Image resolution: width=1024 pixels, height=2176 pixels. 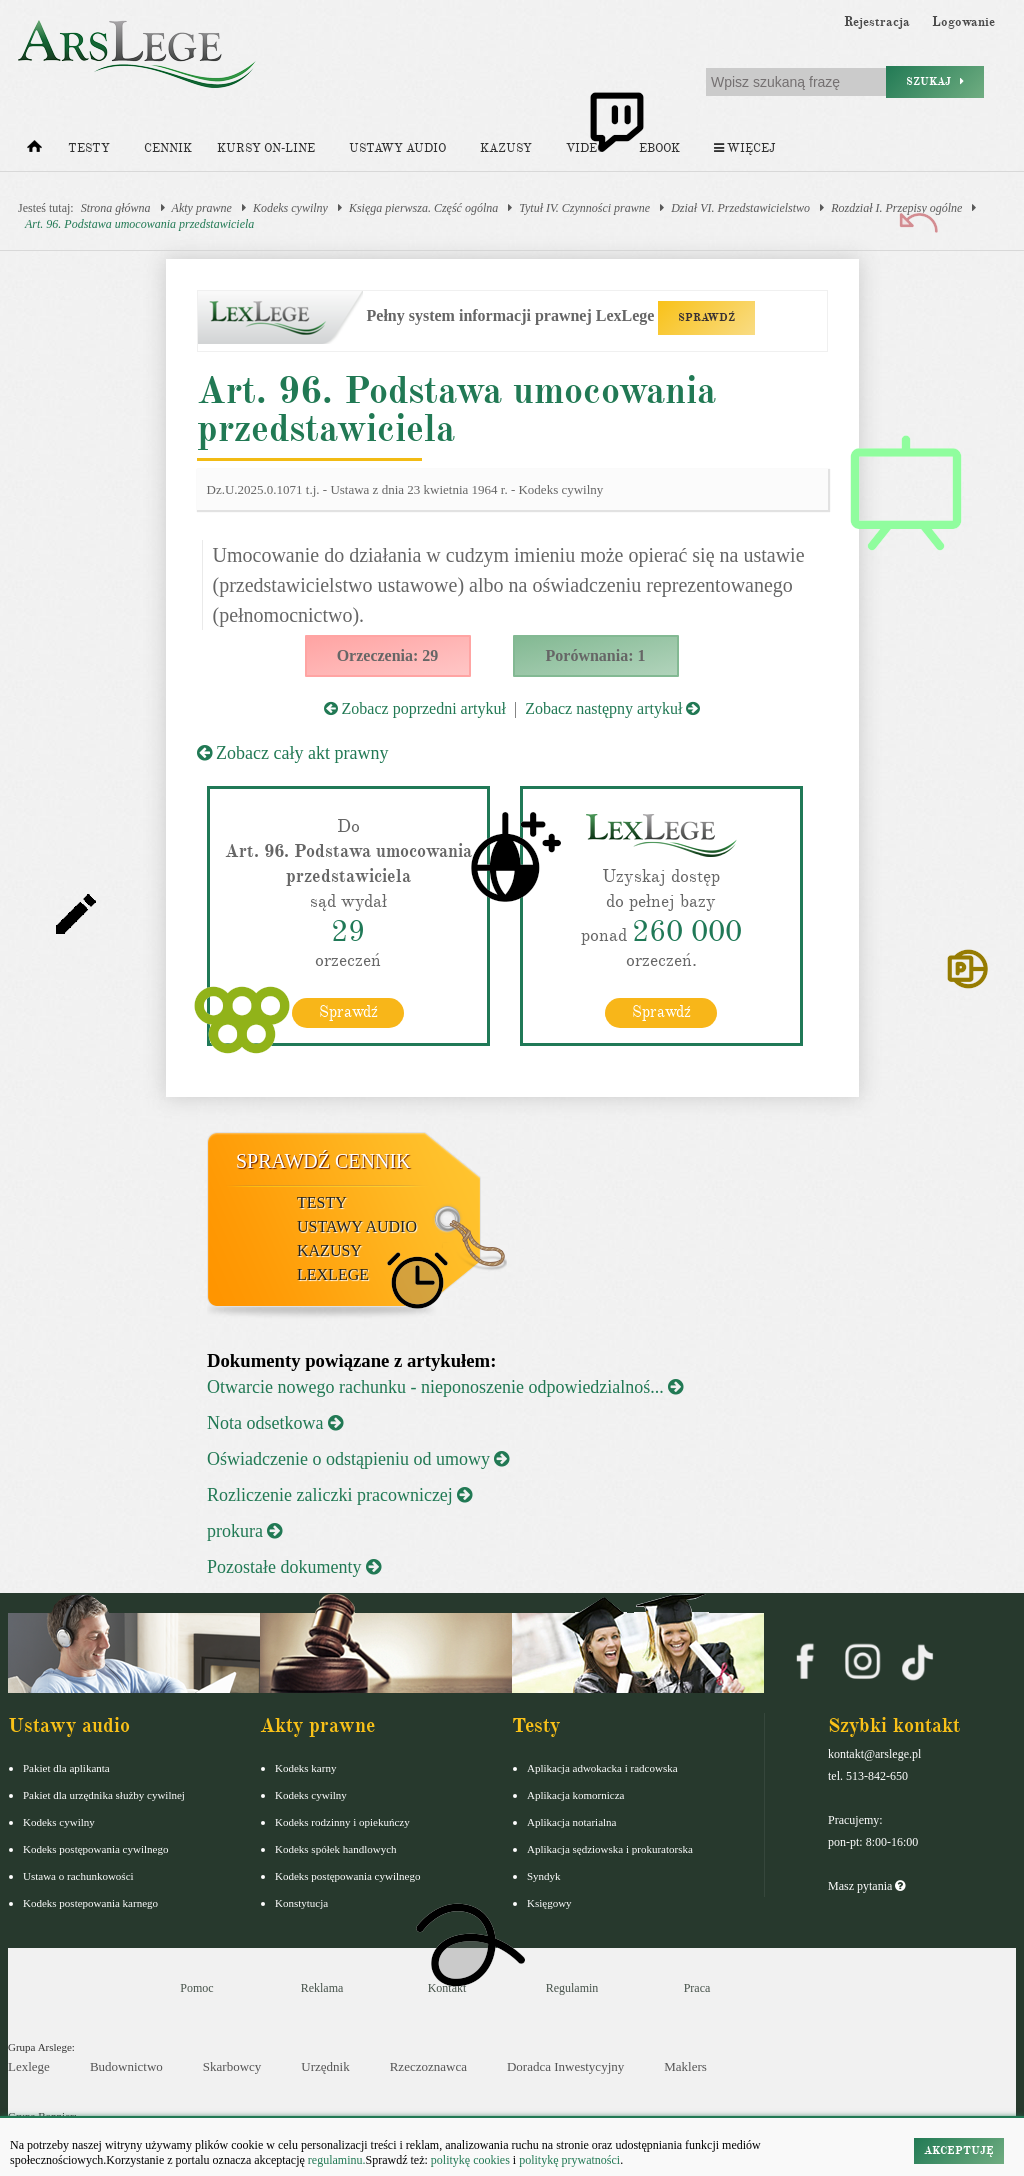 I want to click on start a presentation or slideshow, so click(x=906, y=495).